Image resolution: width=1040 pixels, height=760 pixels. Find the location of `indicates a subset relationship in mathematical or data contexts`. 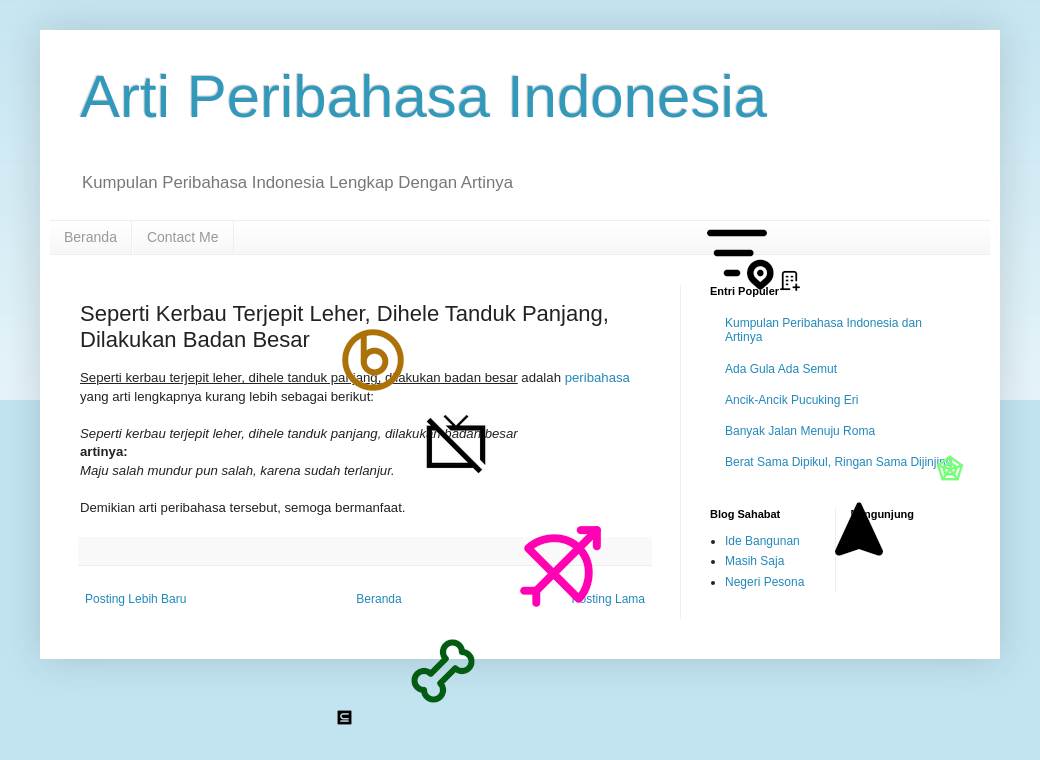

indicates a subset relationship in mathematical or data contexts is located at coordinates (344, 717).